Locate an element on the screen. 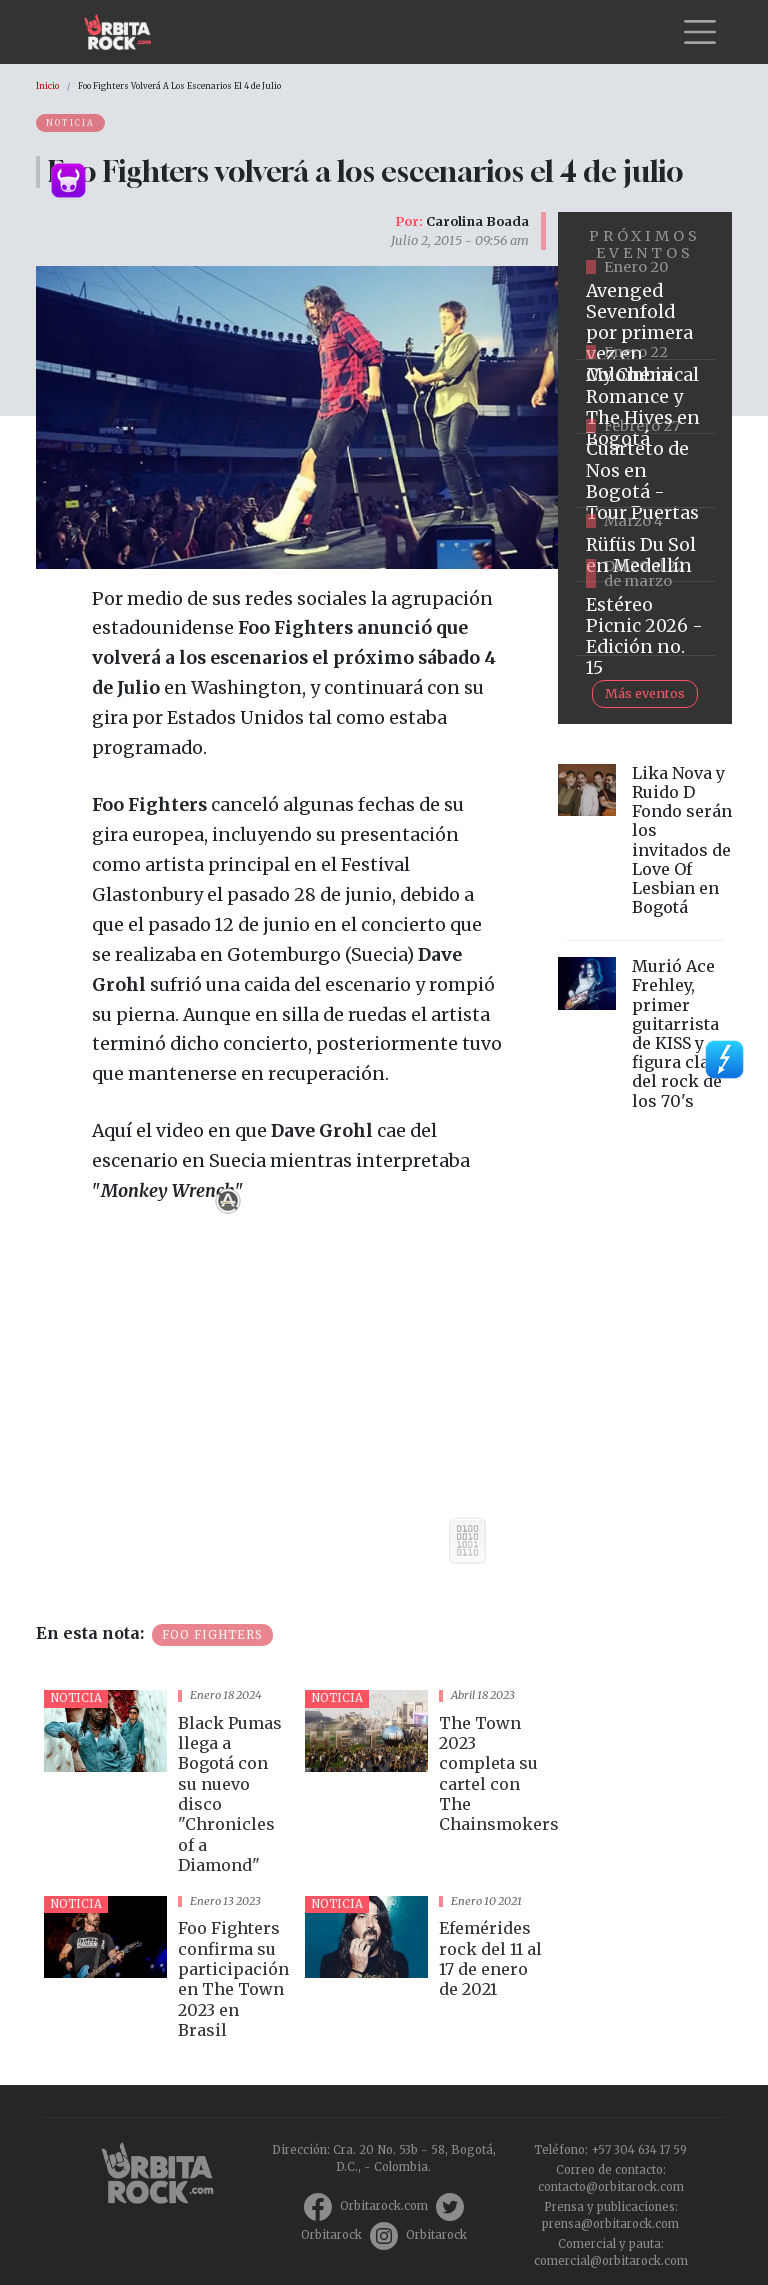 The width and height of the screenshot is (768, 2285). indicates a Windows executable or downloadable program file is located at coordinates (467, 1540).